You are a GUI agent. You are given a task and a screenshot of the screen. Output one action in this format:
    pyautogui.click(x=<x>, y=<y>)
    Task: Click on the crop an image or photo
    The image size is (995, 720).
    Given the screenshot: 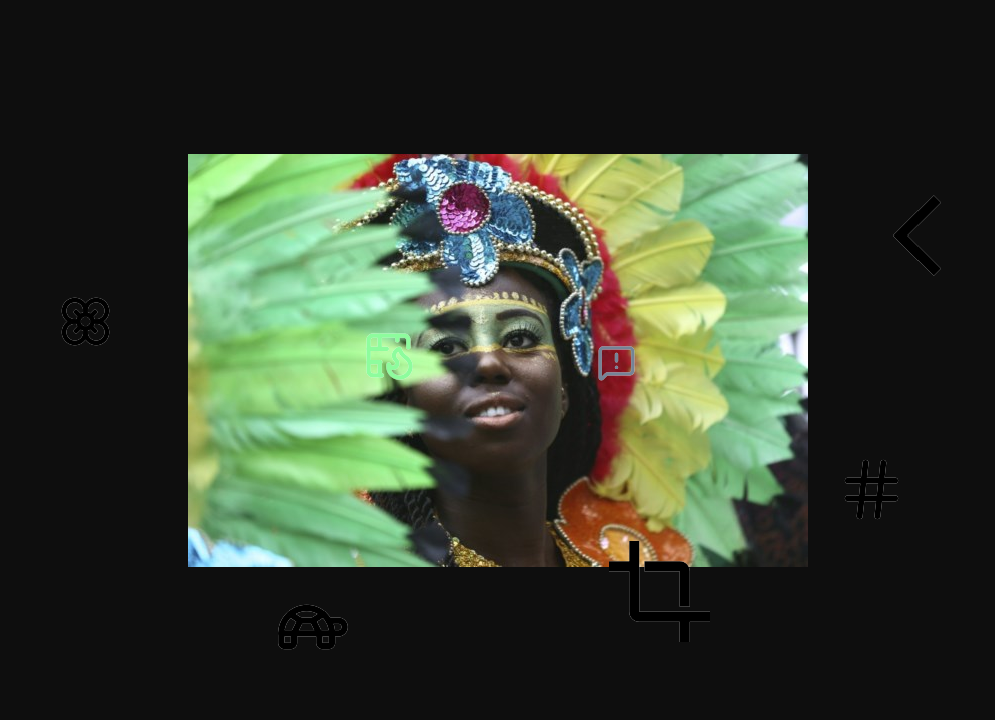 What is the action you would take?
    pyautogui.click(x=659, y=591)
    